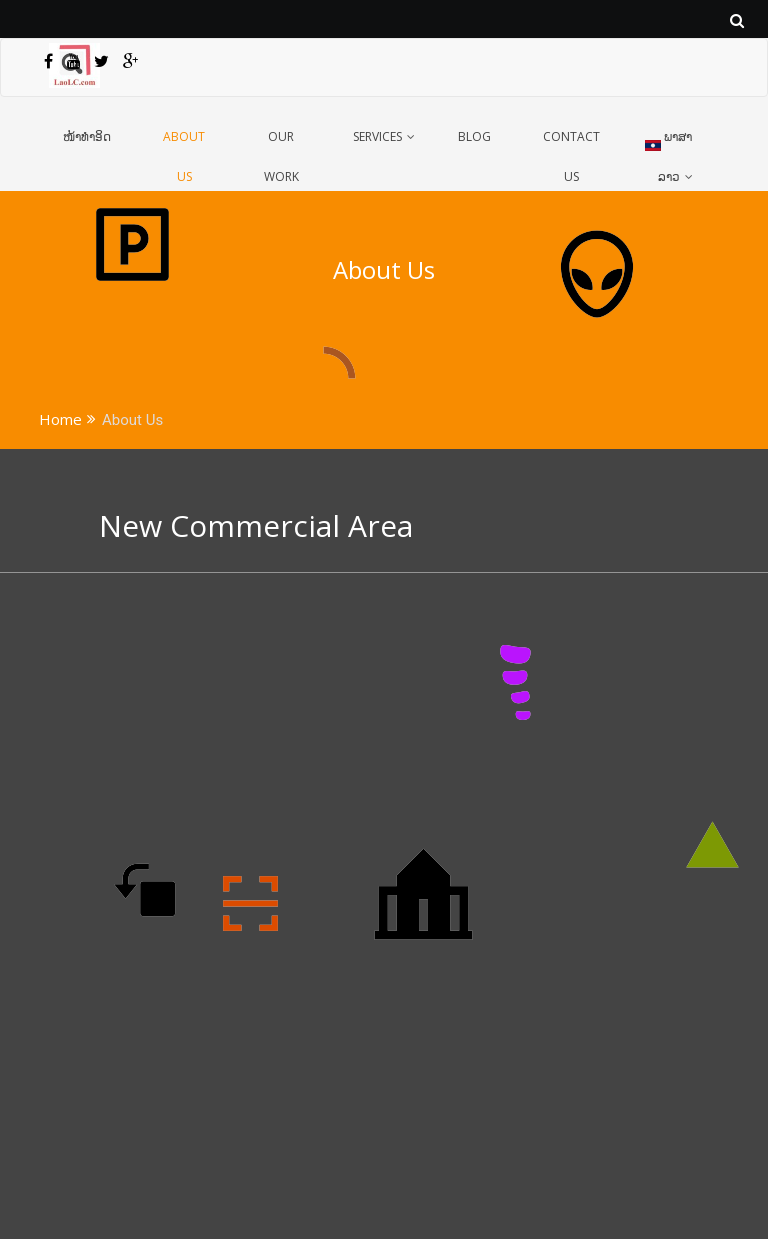  Describe the element at coordinates (423, 899) in the screenshot. I see `access education or school-related features` at that location.